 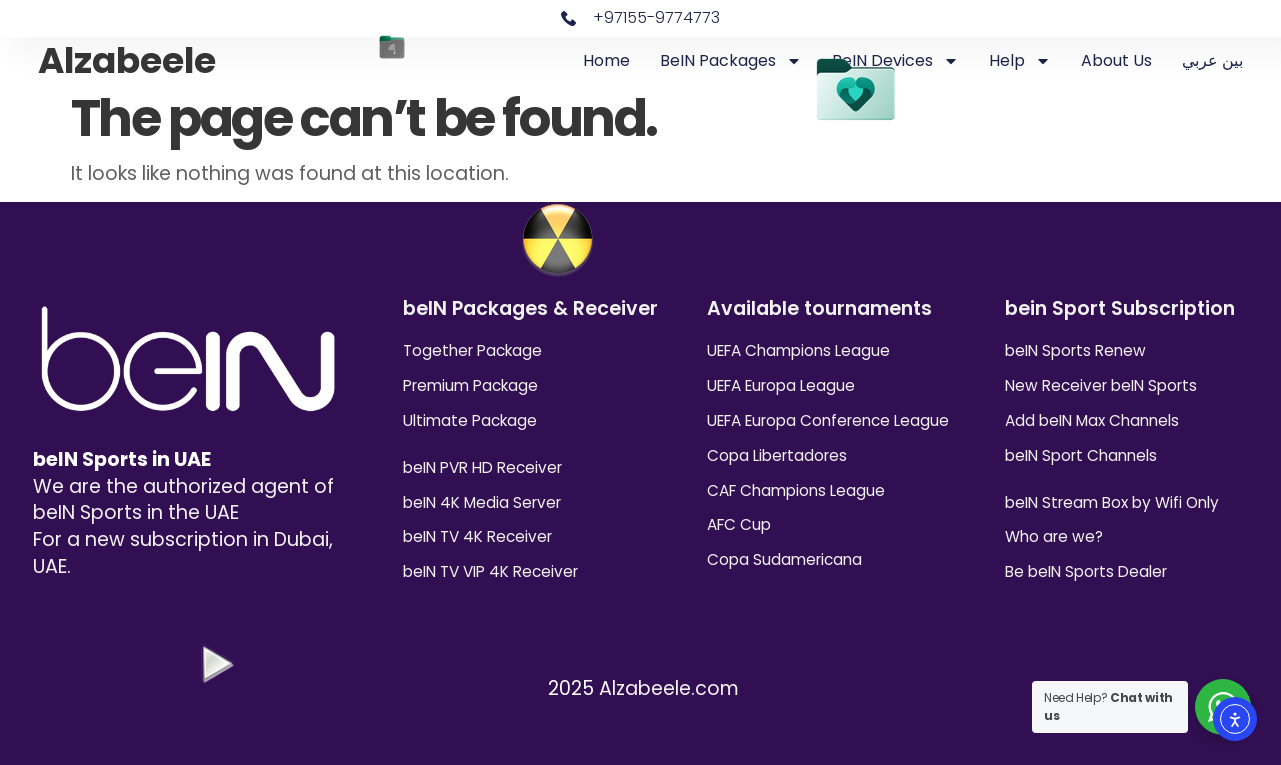 What do you see at coordinates (392, 47) in the screenshot?
I see `open insync cloud sync folder` at bounding box center [392, 47].